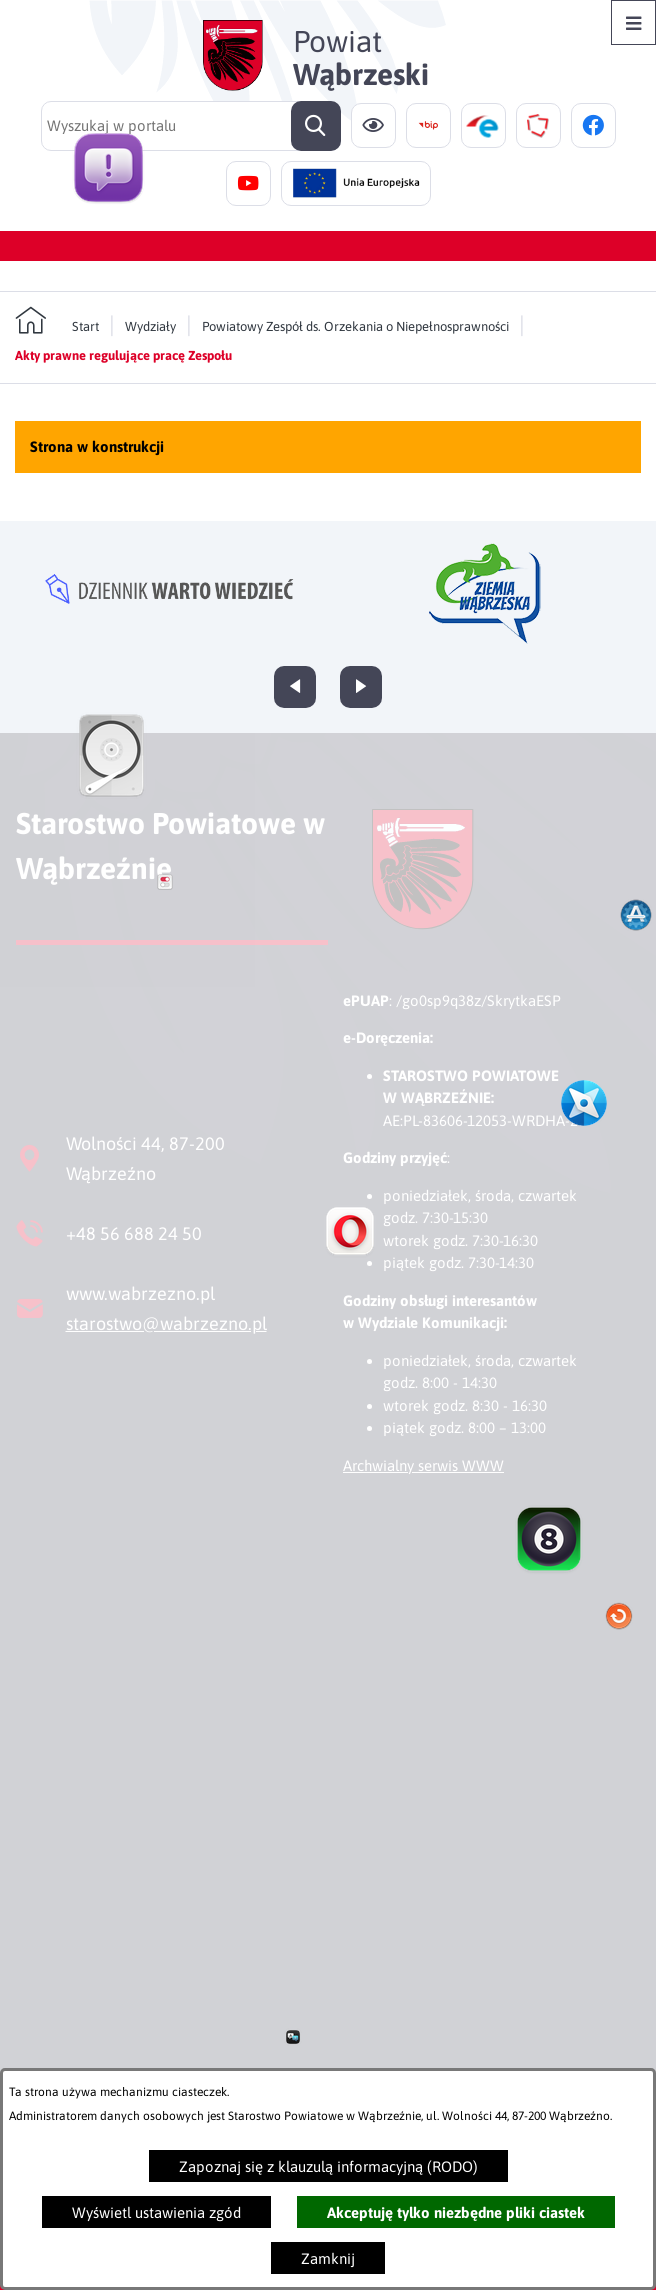 This screenshot has height=2290, width=656. What do you see at coordinates (111, 755) in the screenshot?
I see `open disk management utility` at bounding box center [111, 755].